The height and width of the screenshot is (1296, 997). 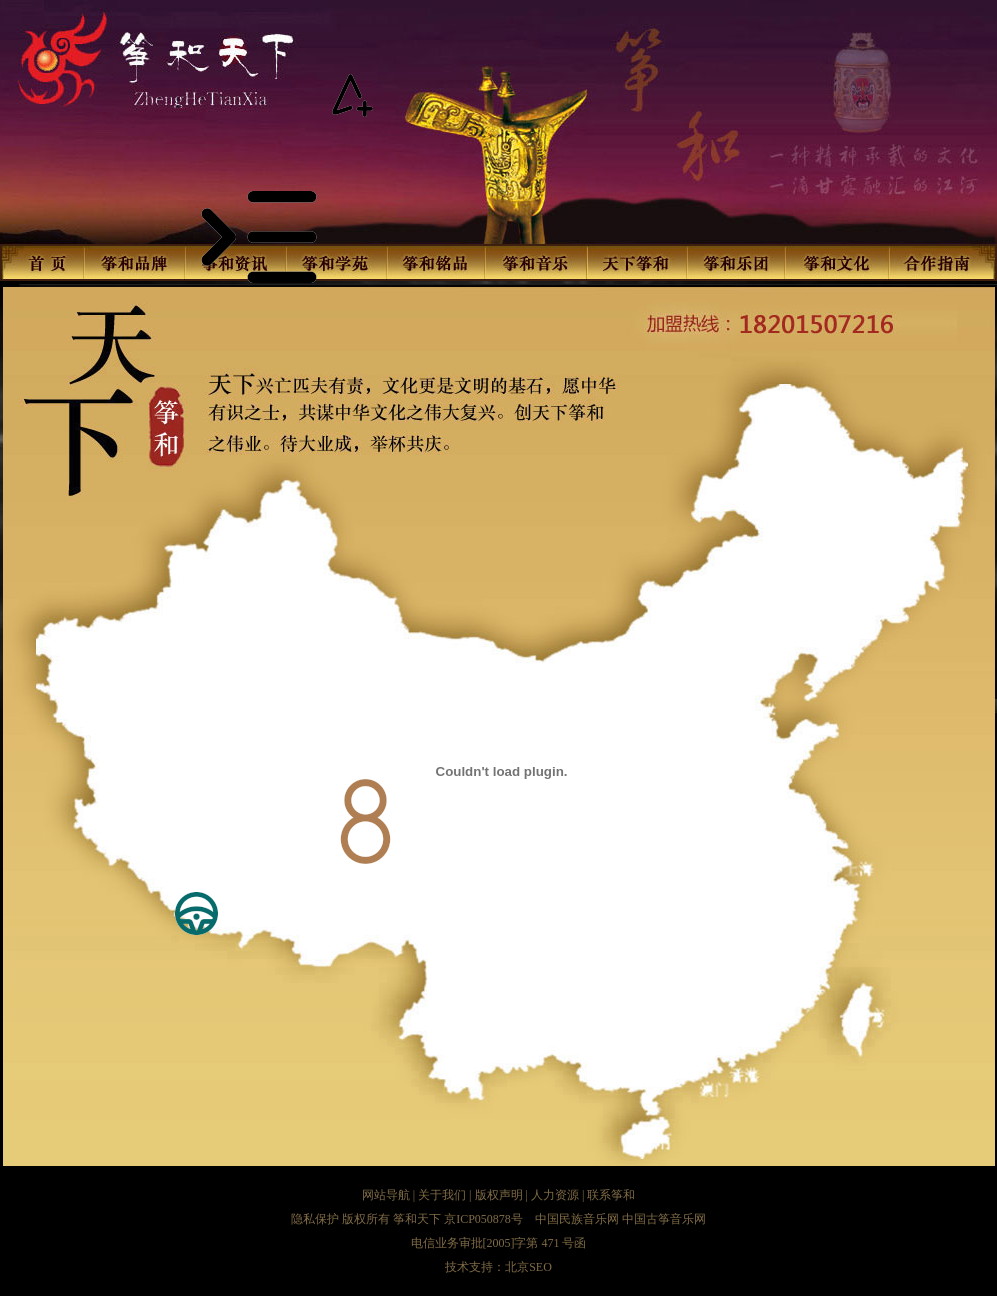 I want to click on indicates the number eight in a sequence or list, so click(x=365, y=821).